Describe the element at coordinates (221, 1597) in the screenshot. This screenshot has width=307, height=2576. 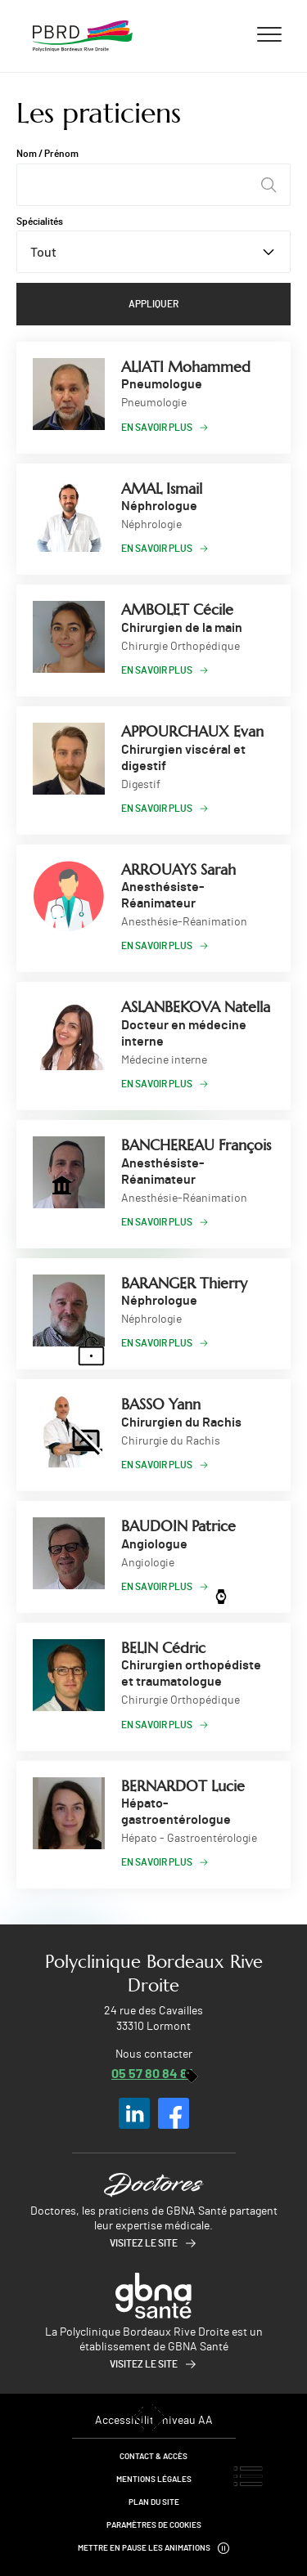
I see `view time or clock settings` at that location.